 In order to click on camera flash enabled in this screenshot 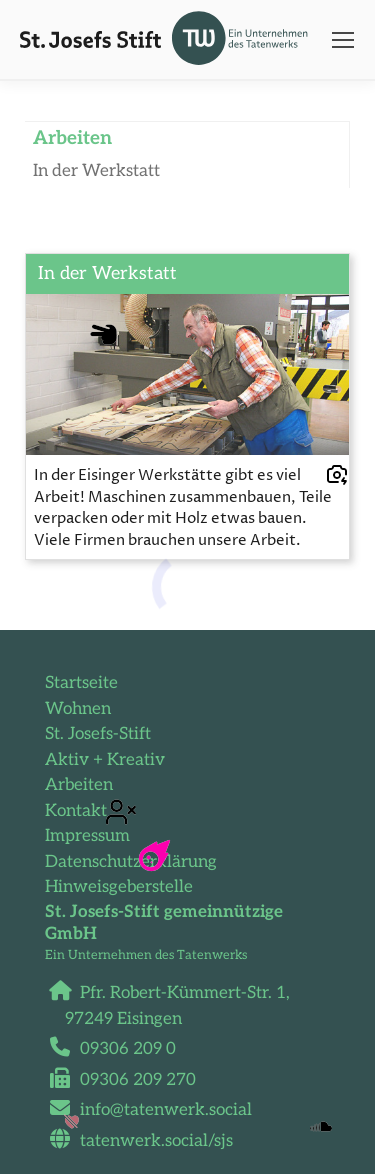, I will do `click(337, 474)`.